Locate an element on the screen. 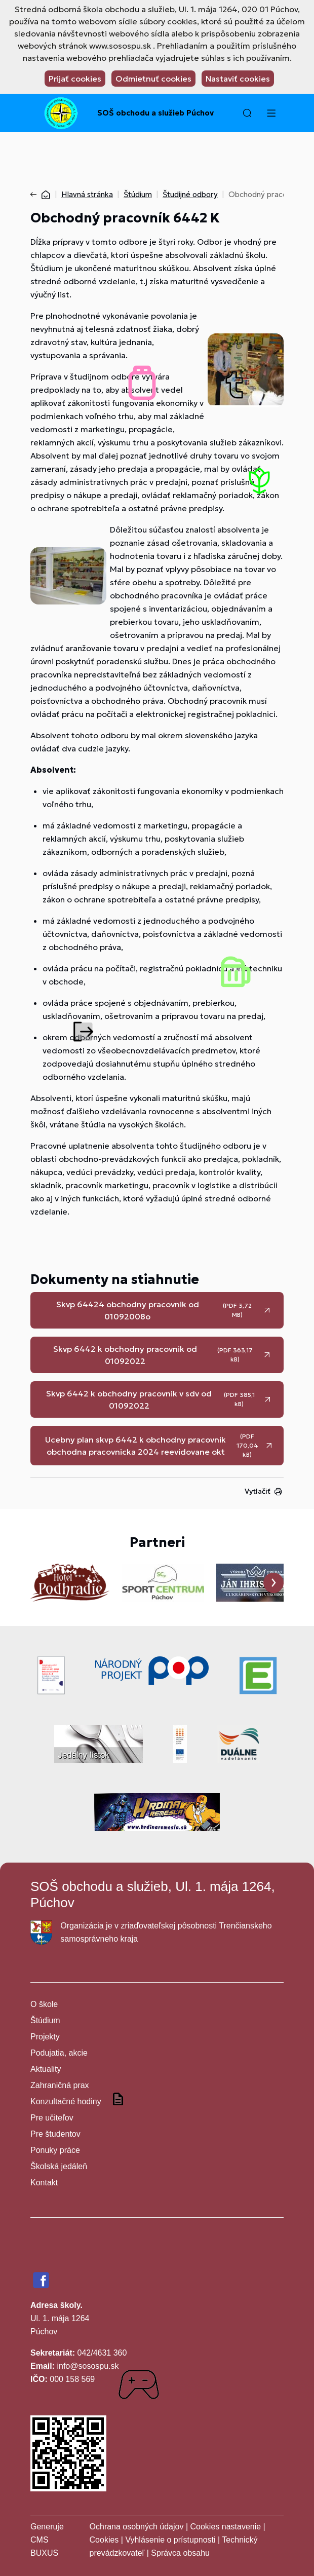 The height and width of the screenshot is (2576, 314). view document details is located at coordinates (118, 2099).